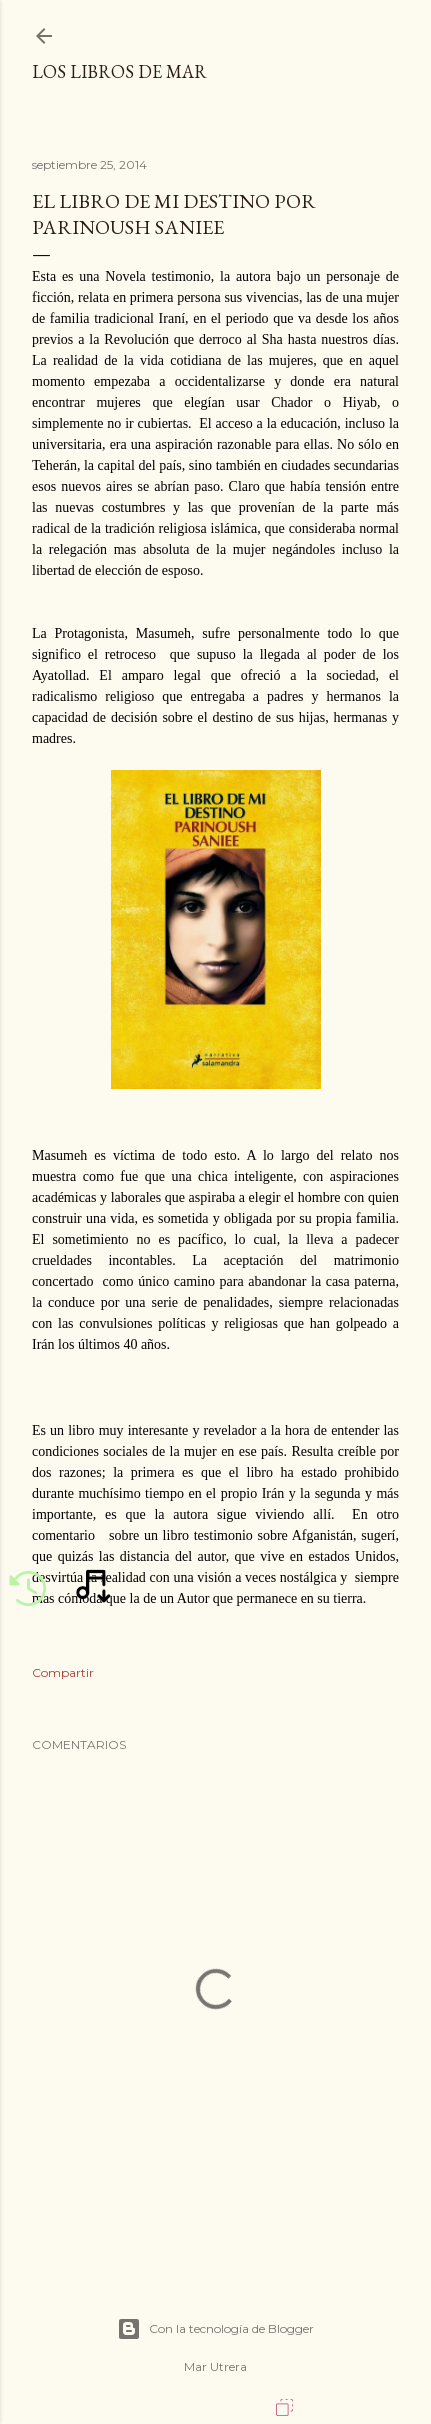 Image resolution: width=431 pixels, height=2424 pixels. What do you see at coordinates (28, 1588) in the screenshot?
I see `view history or recent activity` at bounding box center [28, 1588].